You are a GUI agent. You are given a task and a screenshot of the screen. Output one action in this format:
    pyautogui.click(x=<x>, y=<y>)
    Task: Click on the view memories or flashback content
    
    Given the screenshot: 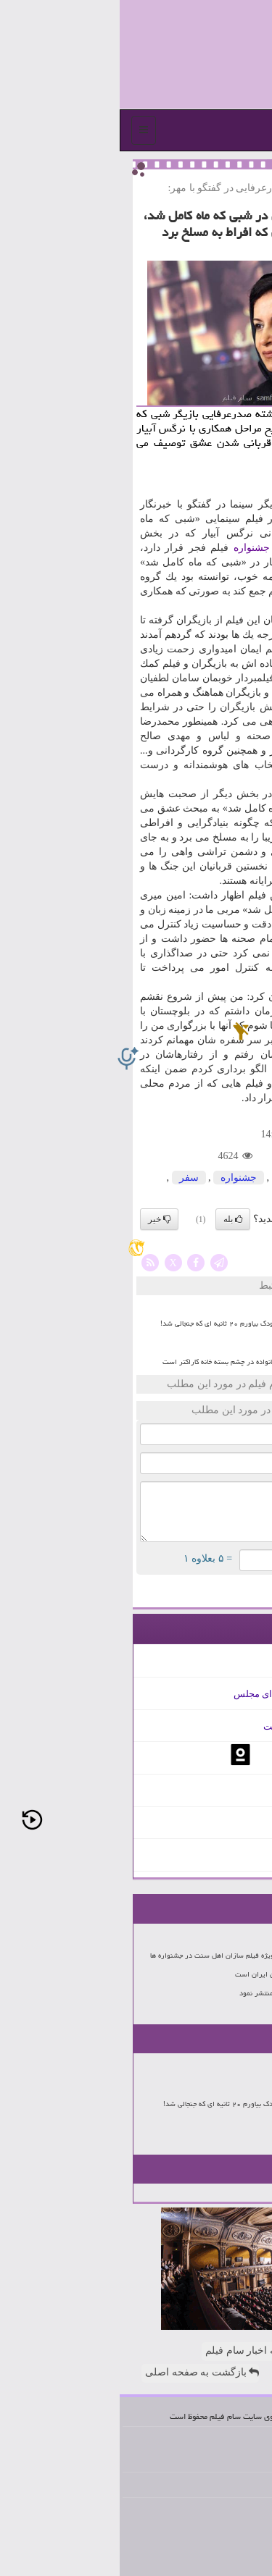 What is the action you would take?
    pyautogui.click(x=32, y=1819)
    